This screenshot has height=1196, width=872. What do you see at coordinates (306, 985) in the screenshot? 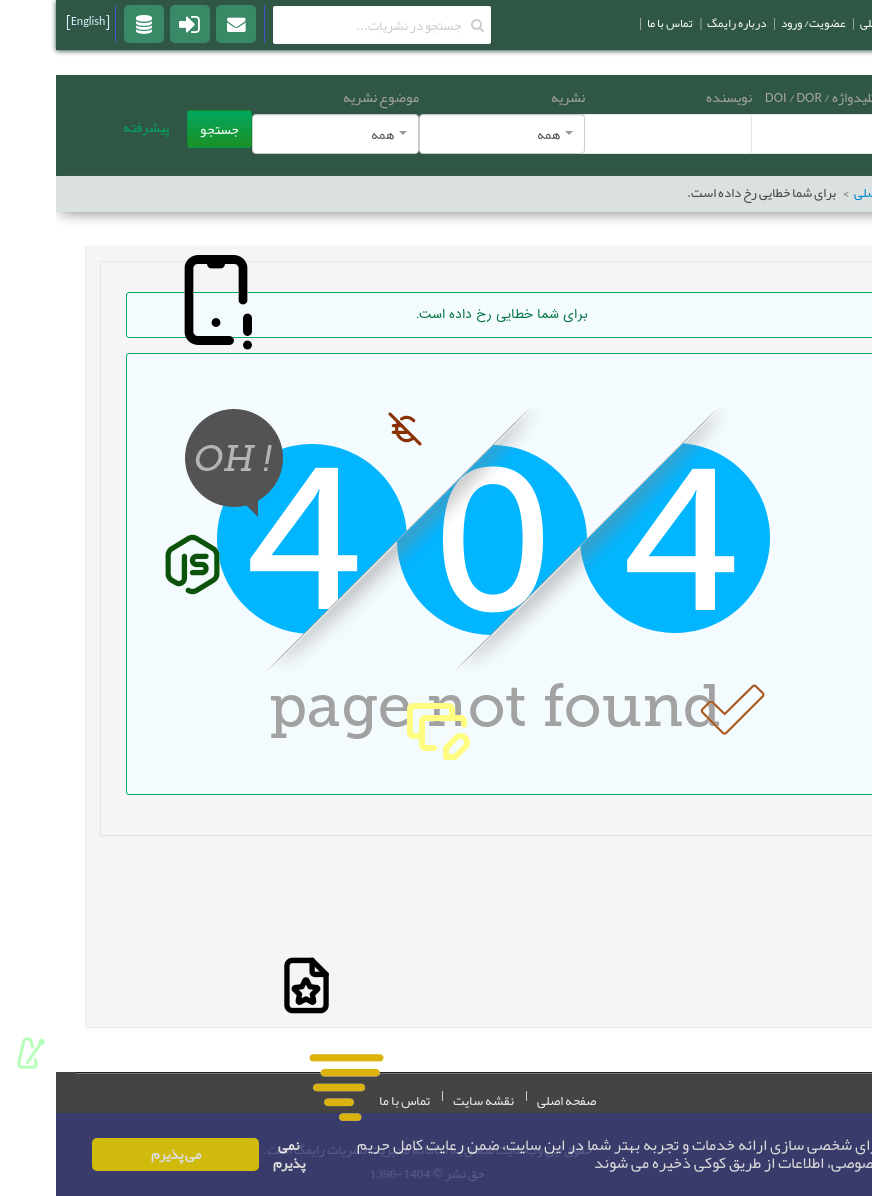
I see `mark a file as favorite` at bounding box center [306, 985].